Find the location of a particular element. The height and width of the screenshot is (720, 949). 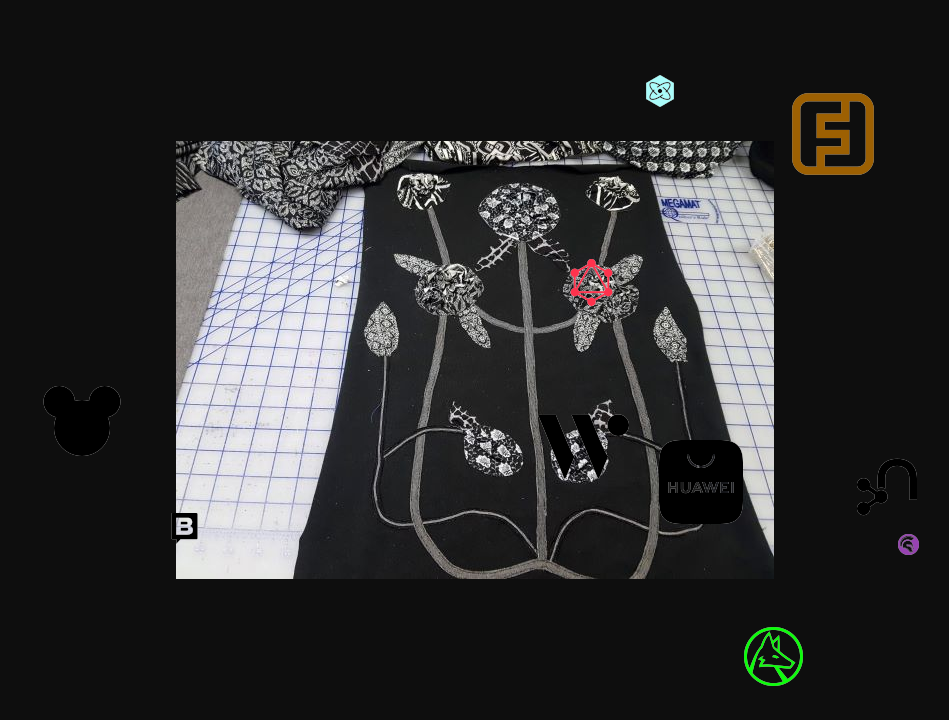

open friendica social network is located at coordinates (833, 134).